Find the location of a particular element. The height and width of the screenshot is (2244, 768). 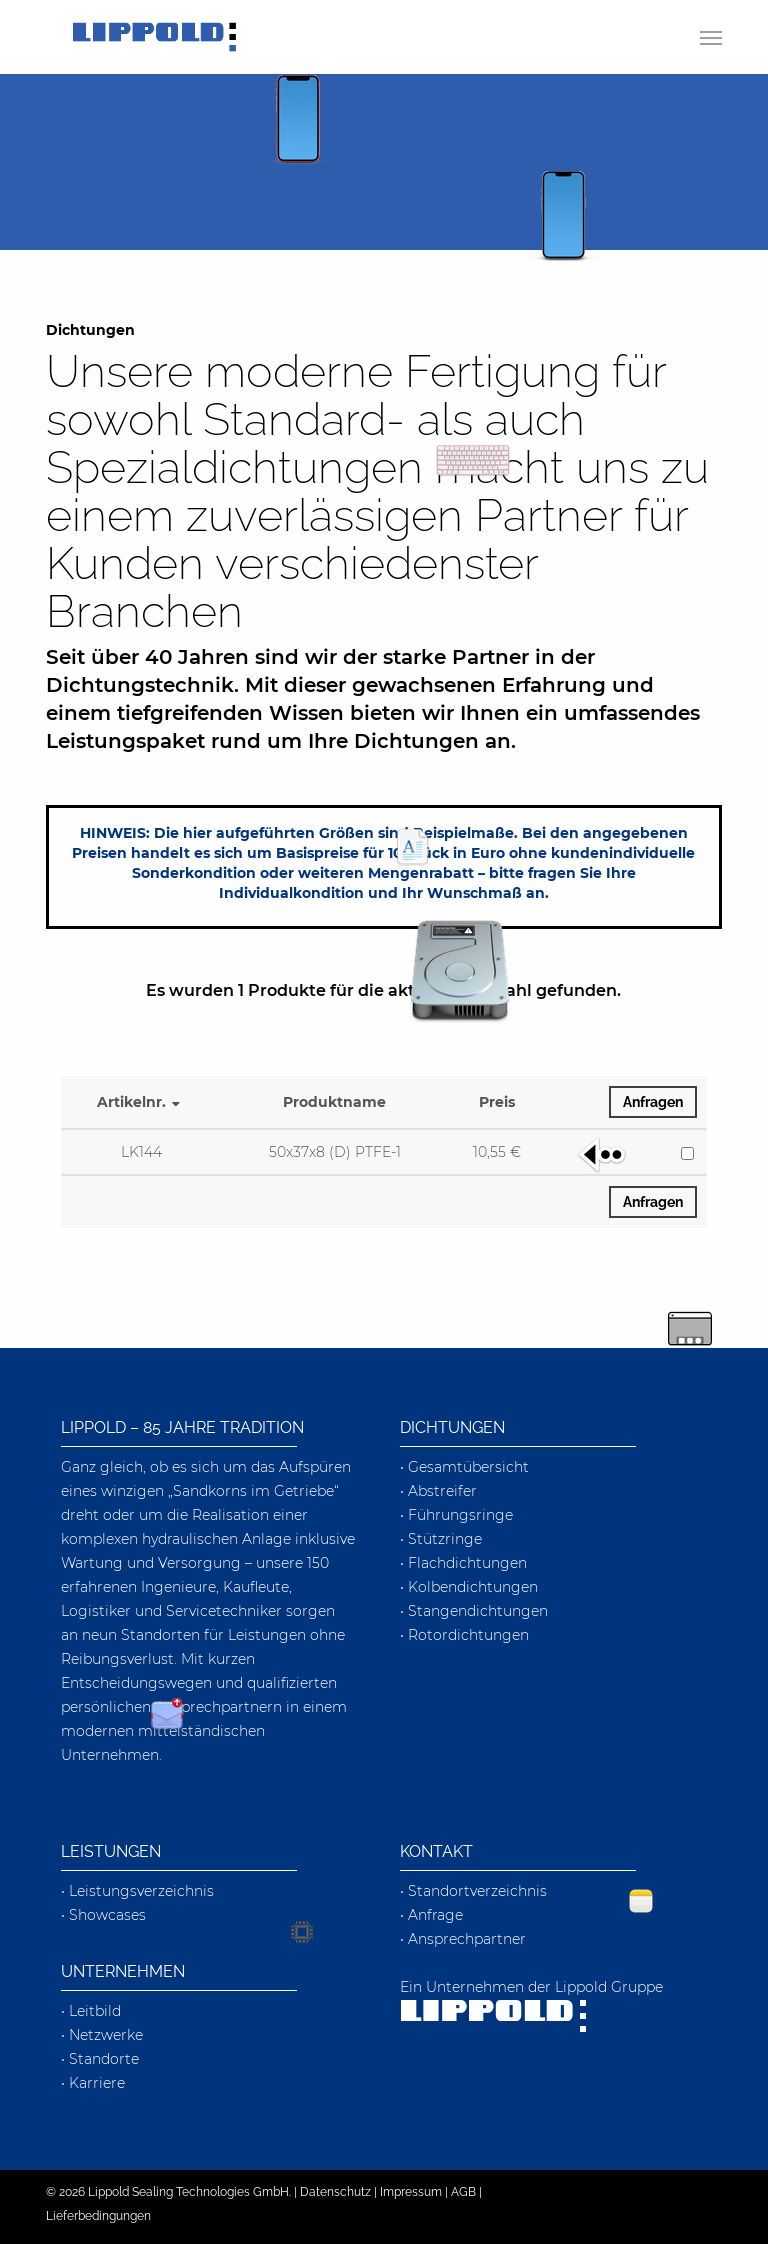

connect a bluetooth keyboard is located at coordinates (473, 460).